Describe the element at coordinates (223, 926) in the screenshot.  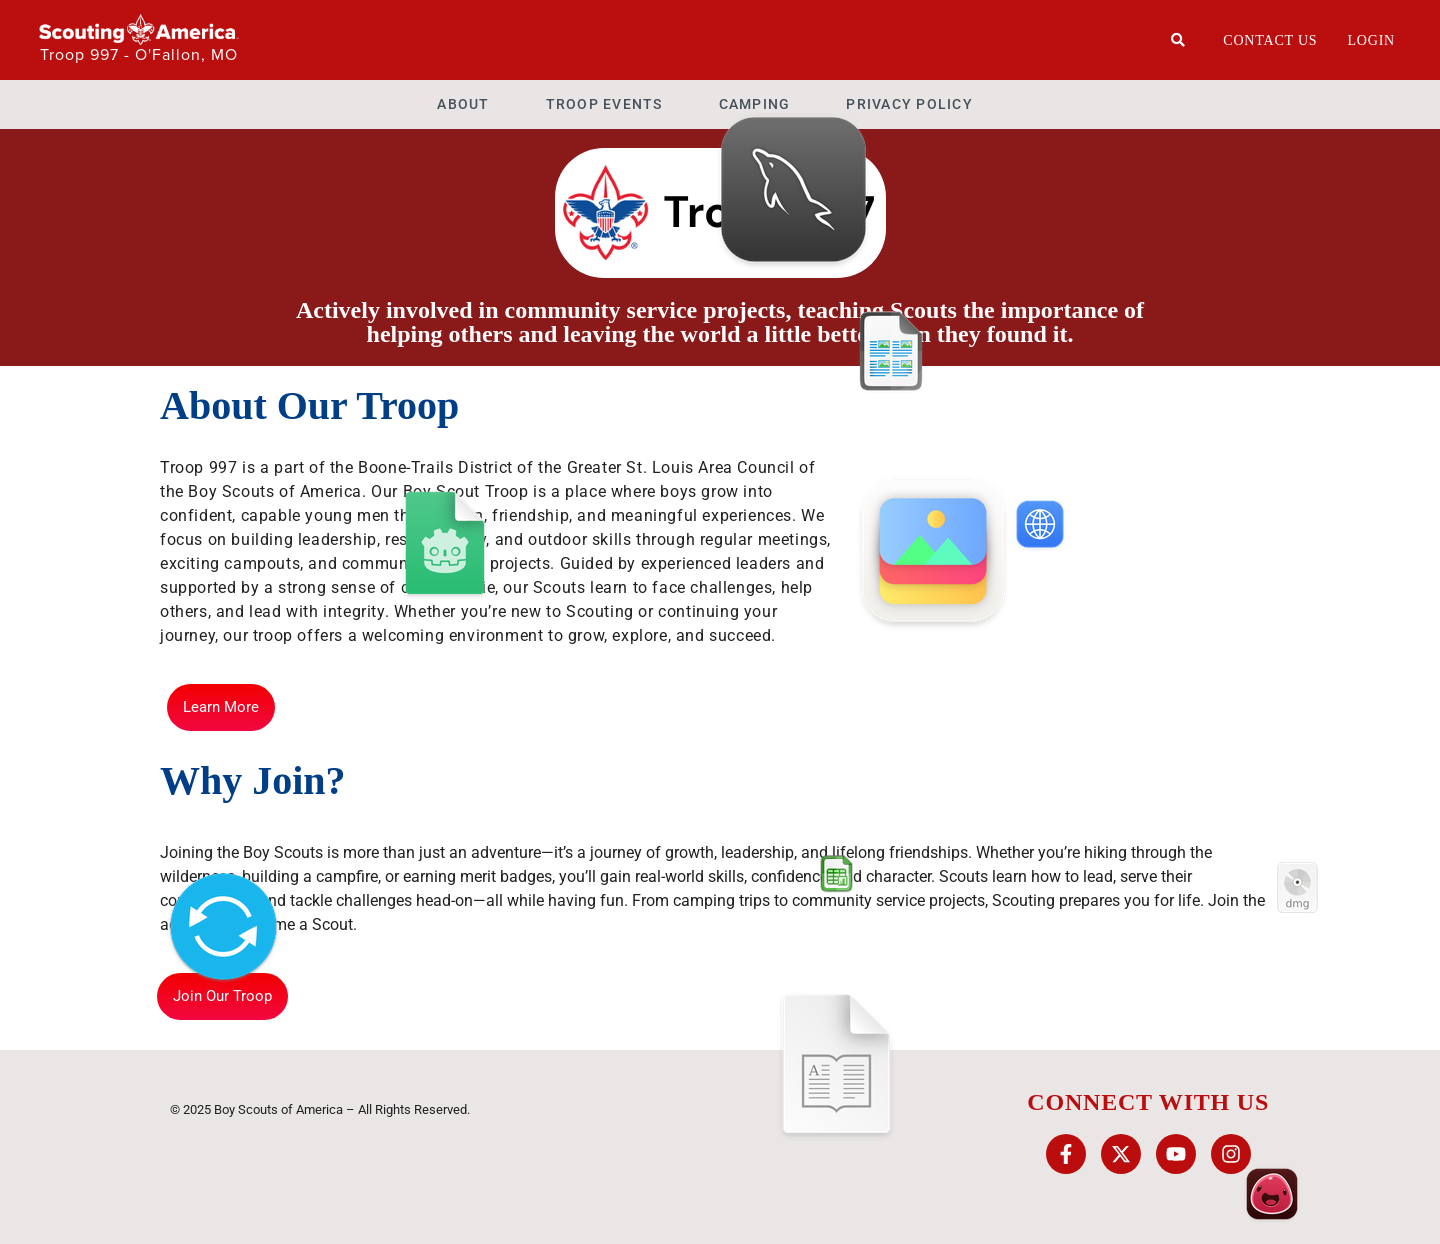
I see `indicates syncing in progress` at that location.